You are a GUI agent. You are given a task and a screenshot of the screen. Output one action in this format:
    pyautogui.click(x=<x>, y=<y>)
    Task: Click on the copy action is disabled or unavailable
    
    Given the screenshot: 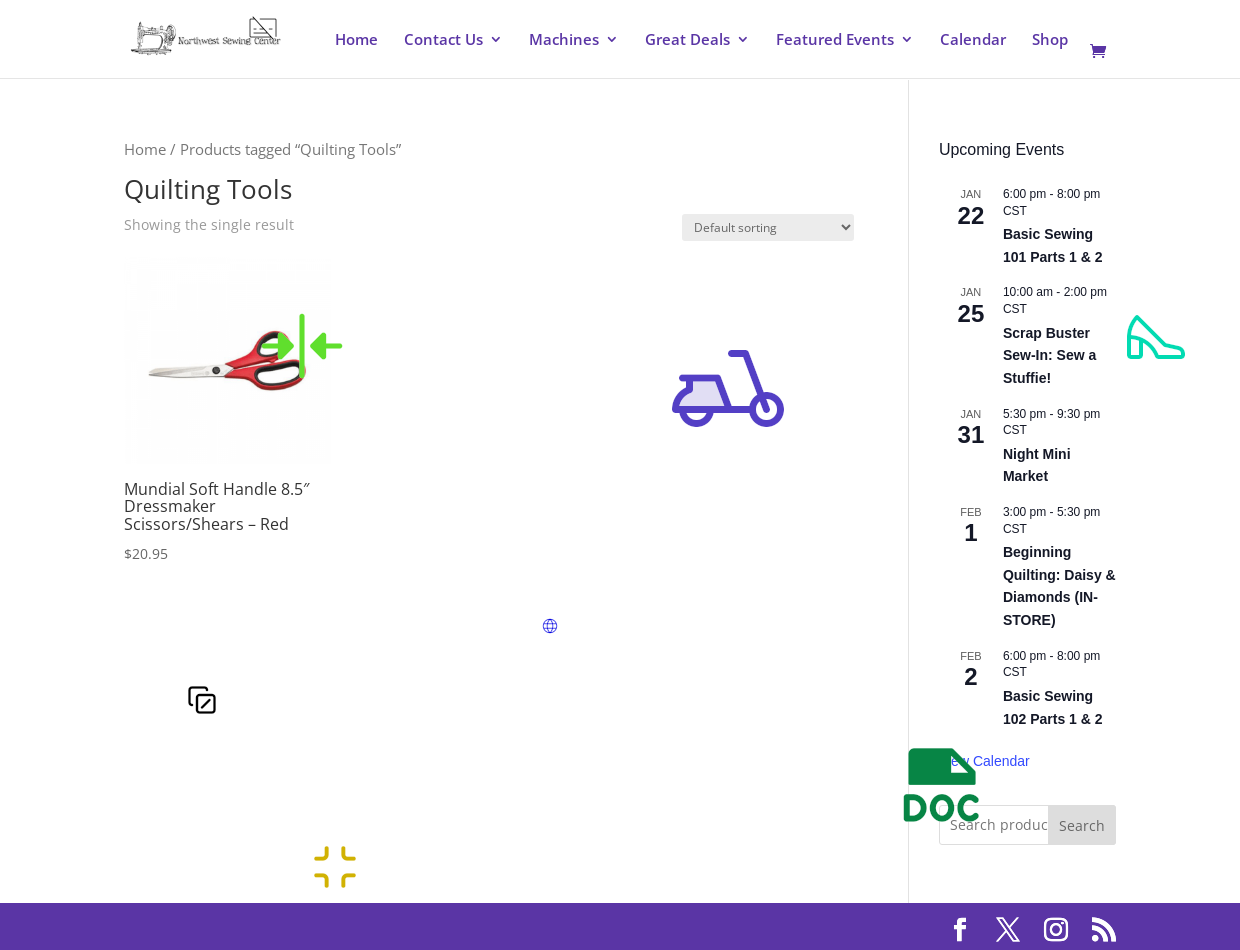 What is the action you would take?
    pyautogui.click(x=202, y=700)
    